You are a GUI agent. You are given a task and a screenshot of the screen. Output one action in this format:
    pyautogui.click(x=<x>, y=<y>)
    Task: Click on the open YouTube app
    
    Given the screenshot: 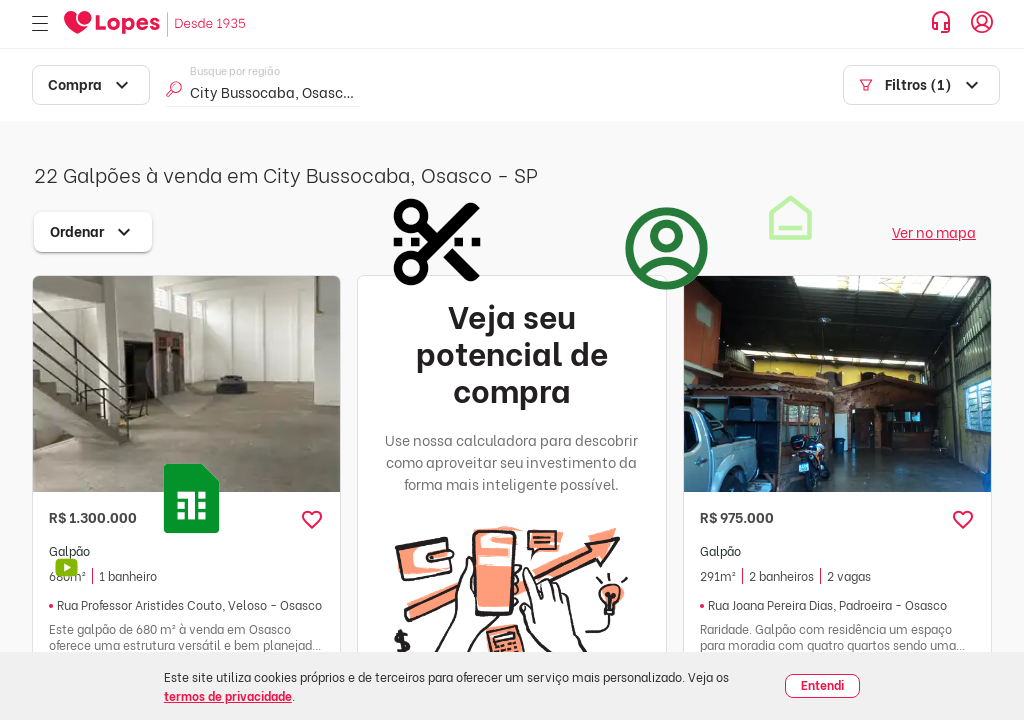 What is the action you would take?
    pyautogui.click(x=66, y=567)
    